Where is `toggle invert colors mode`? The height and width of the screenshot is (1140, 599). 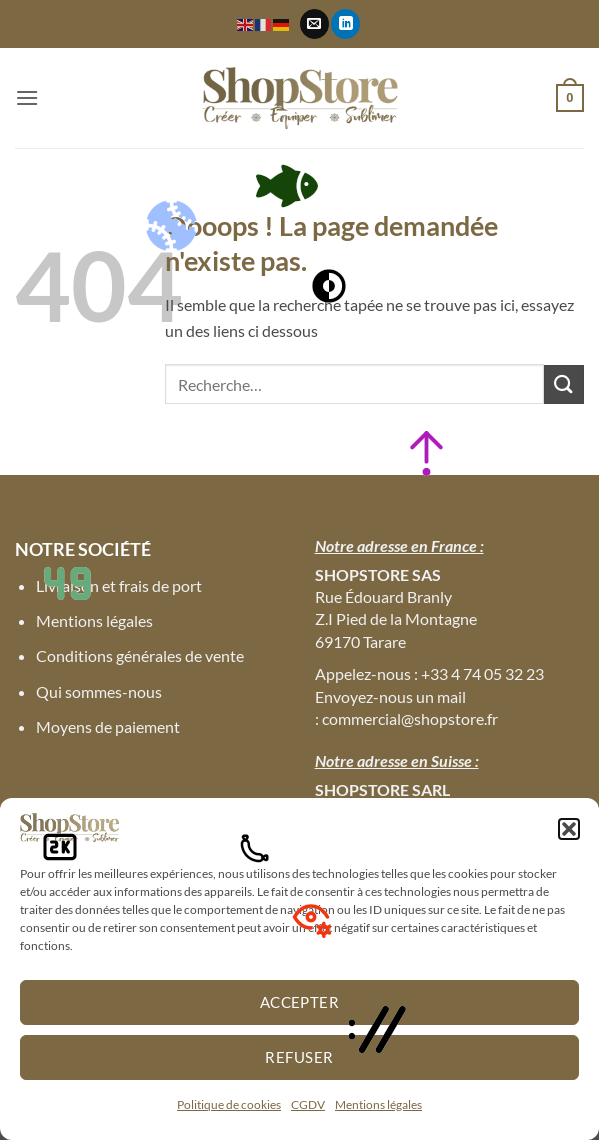
toggle invert colors mode is located at coordinates (329, 286).